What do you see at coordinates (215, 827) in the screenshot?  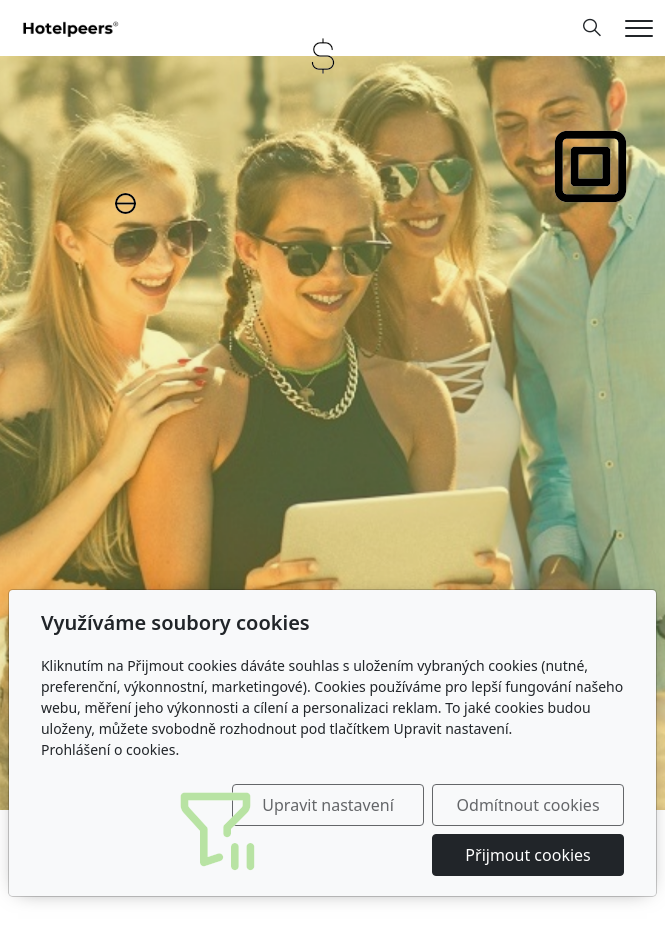 I see `pause active filters` at bounding box center [215, 827].